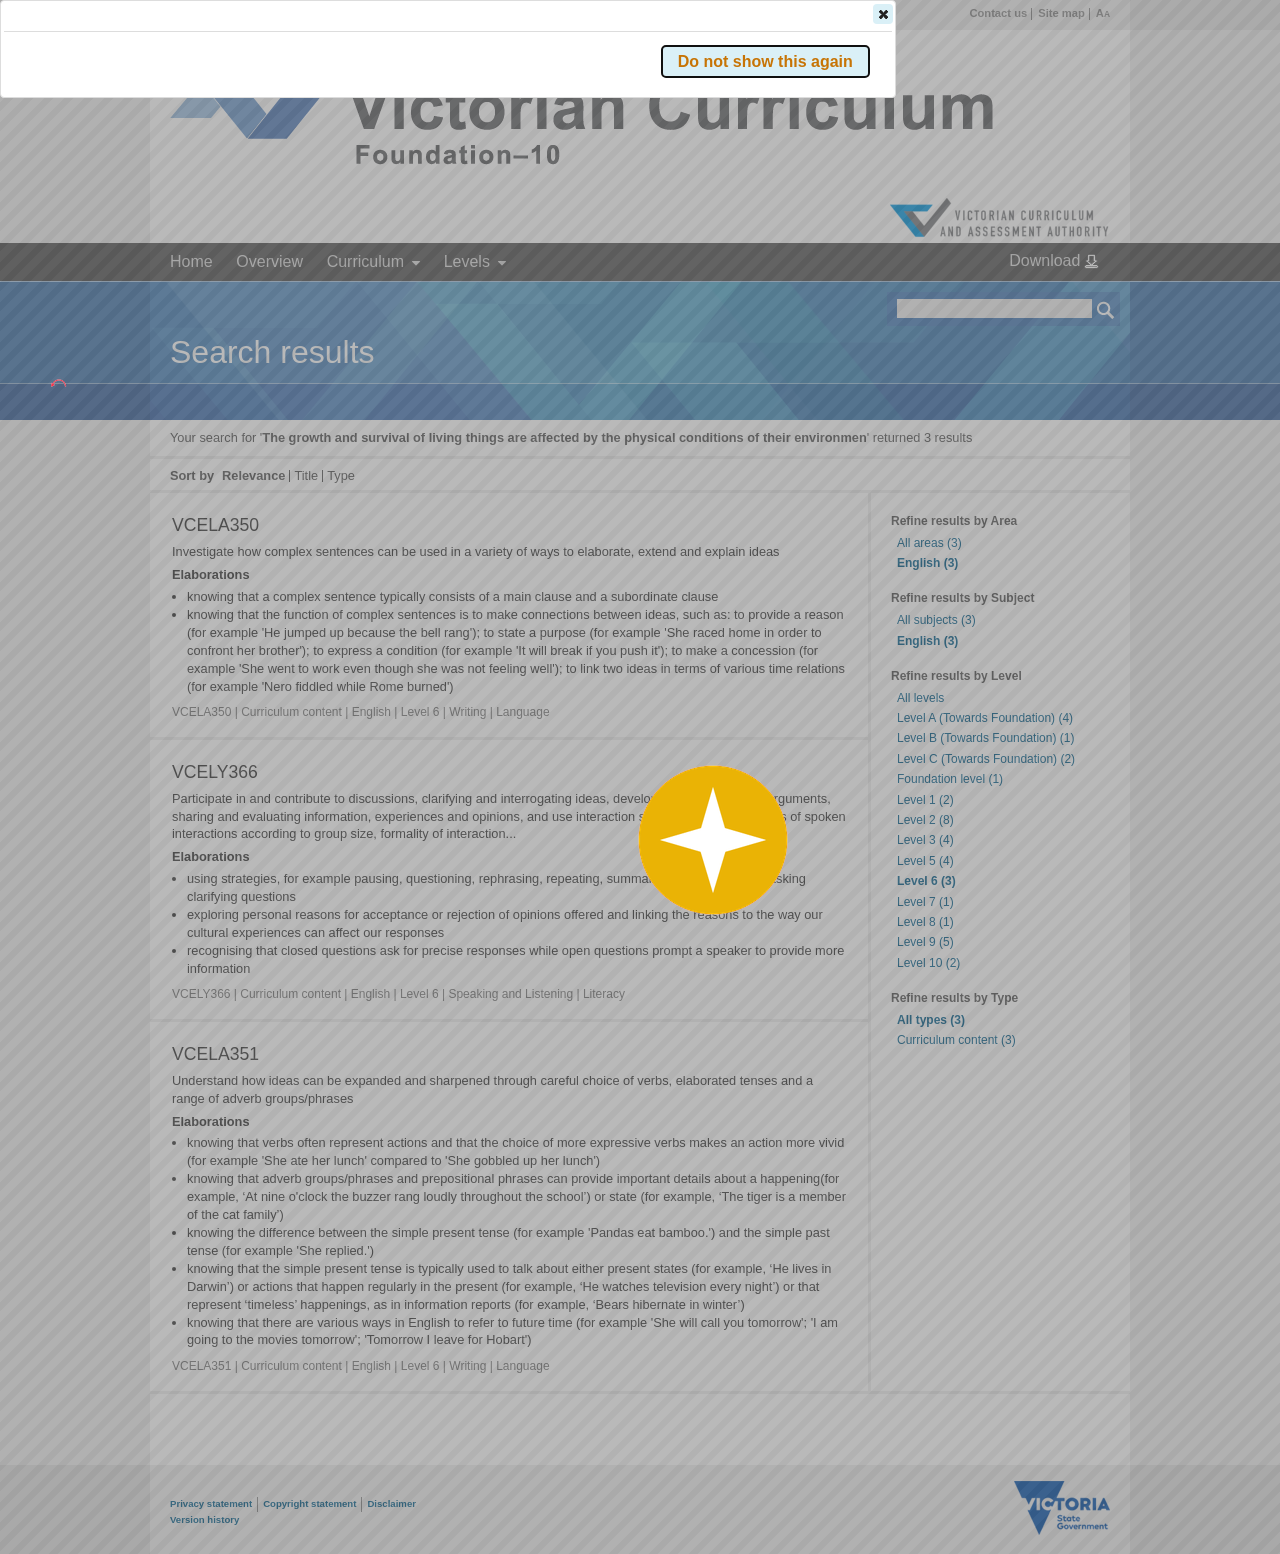  I want to click on undo the last action, so click(59, 383).